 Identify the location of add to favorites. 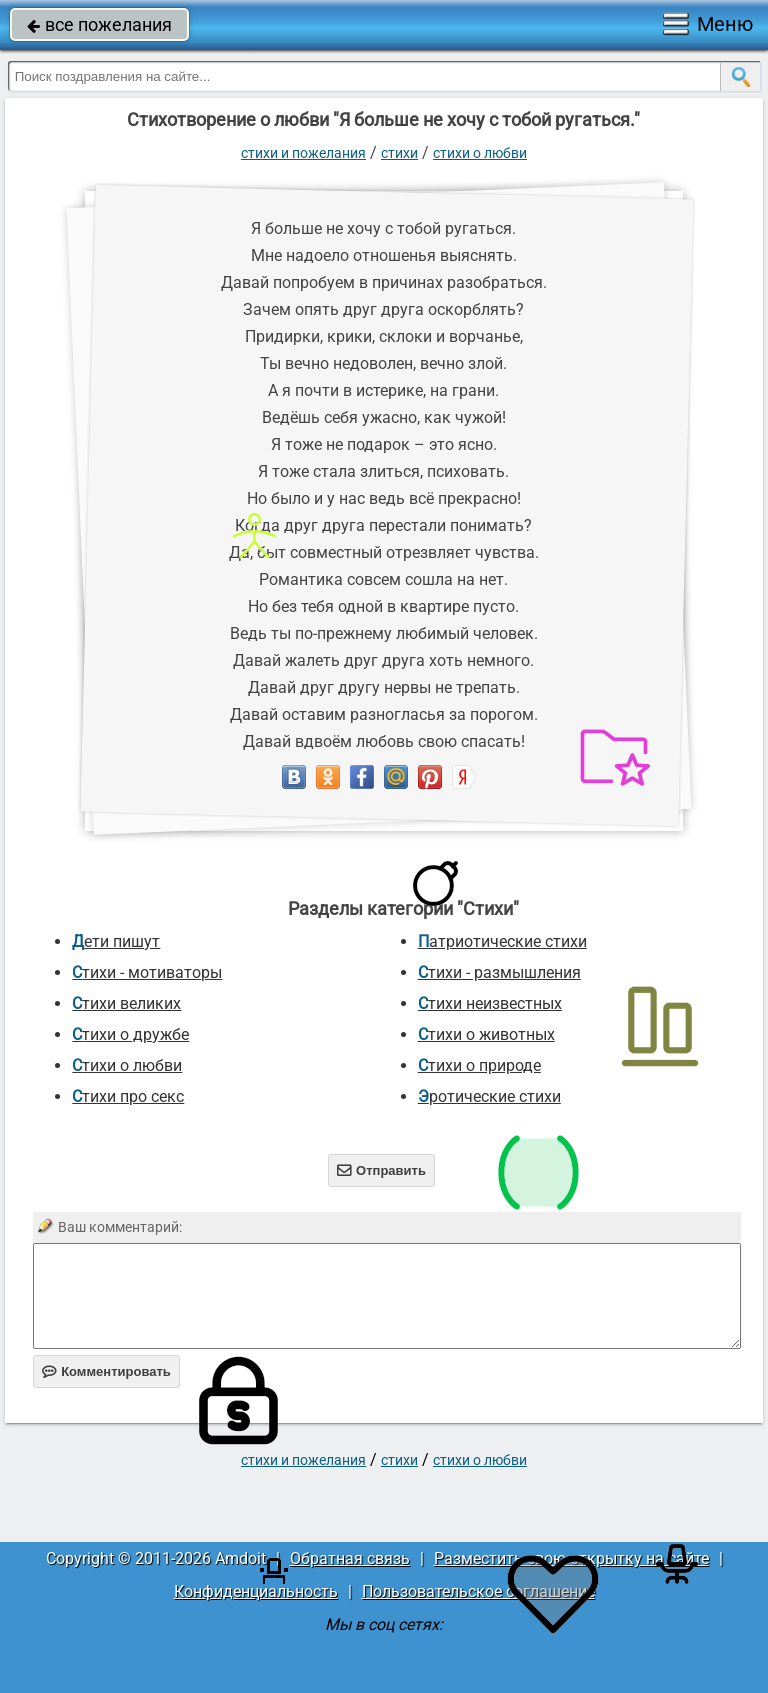
(553, 1591).